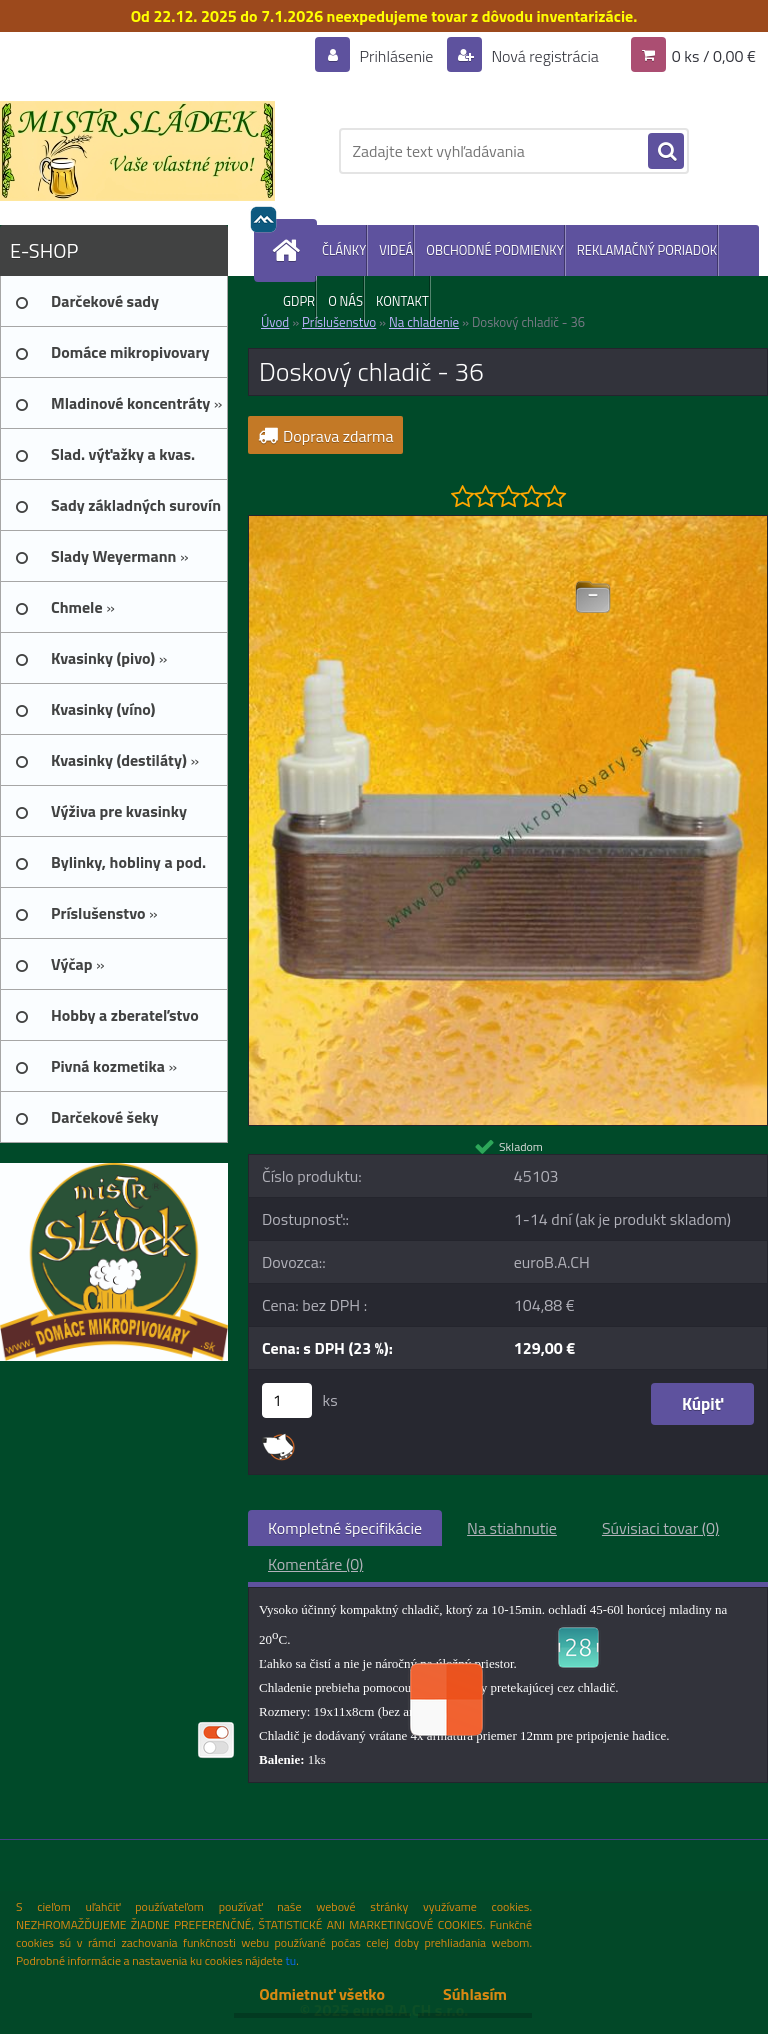  I want to click on switch to the bottom-left workspace, so click(446, 1699).